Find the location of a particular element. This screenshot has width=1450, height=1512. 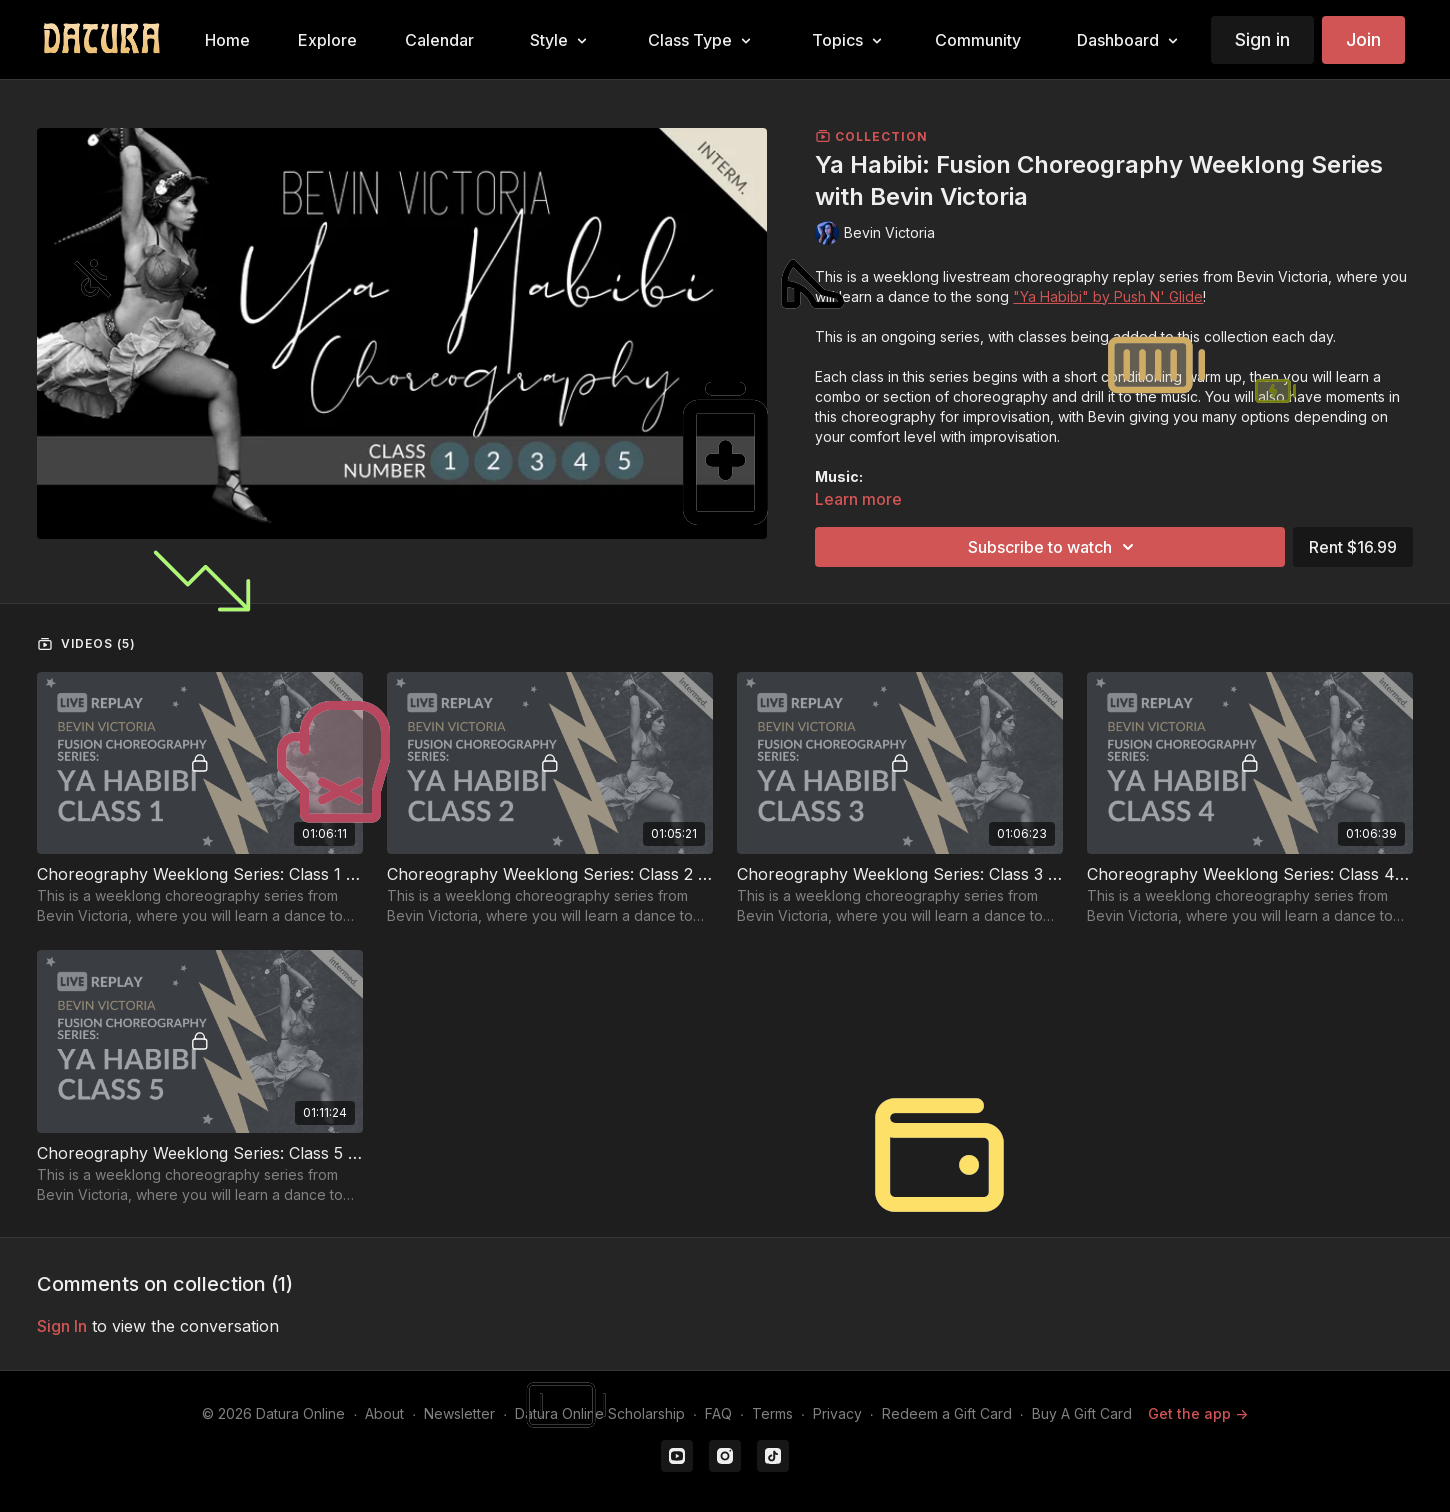

indicates low battery status is located at coordinates (565, 1405).